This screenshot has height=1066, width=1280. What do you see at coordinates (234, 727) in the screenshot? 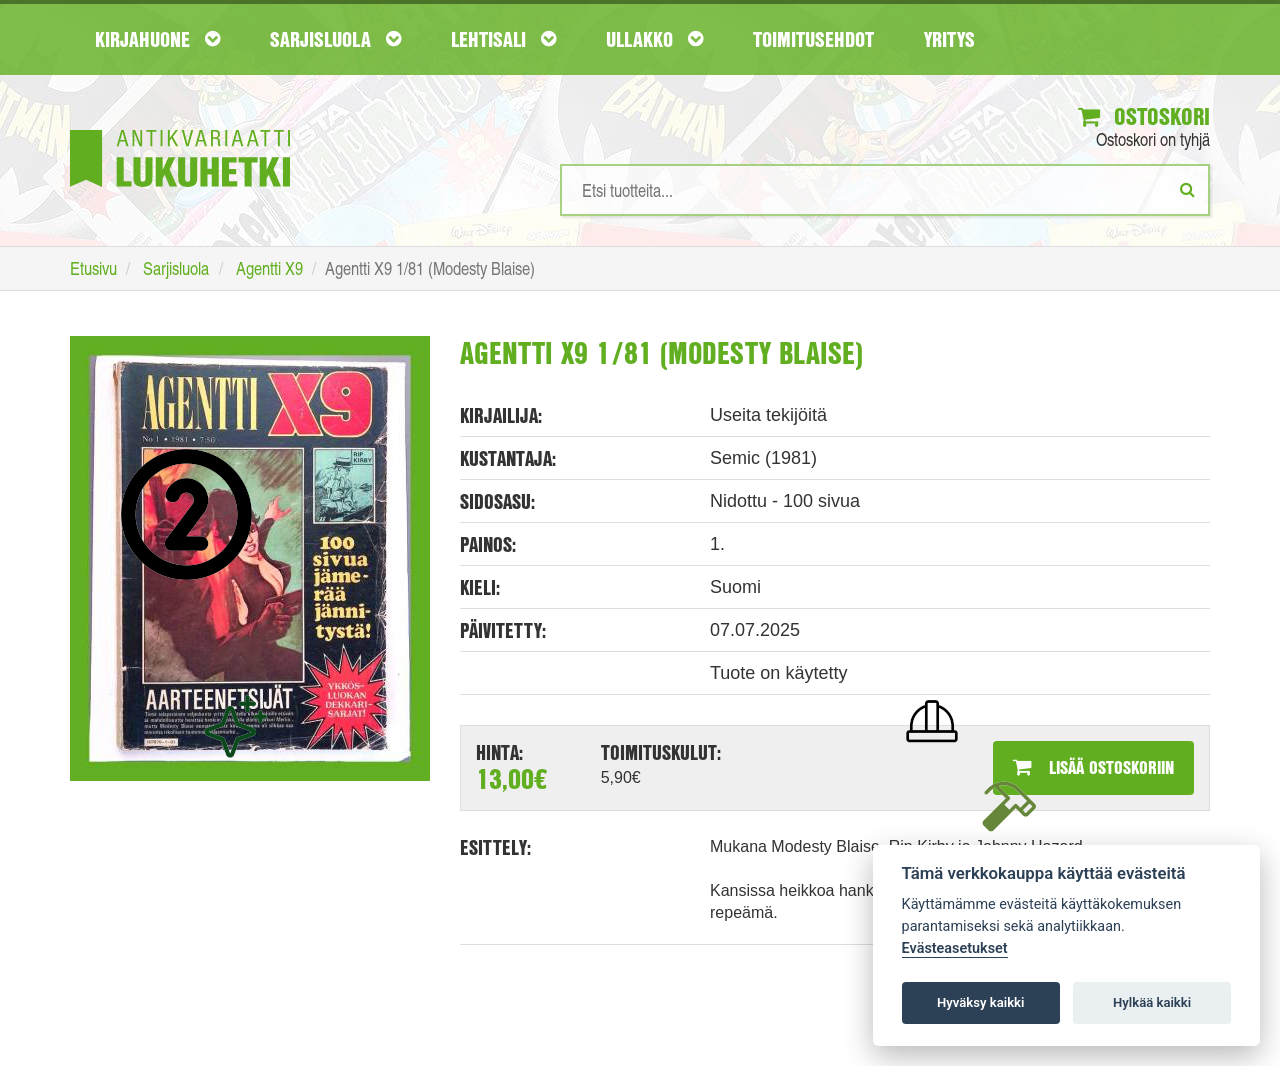
I see `indicates AI-generated or enhanced content` at bounding box center [234, 727].